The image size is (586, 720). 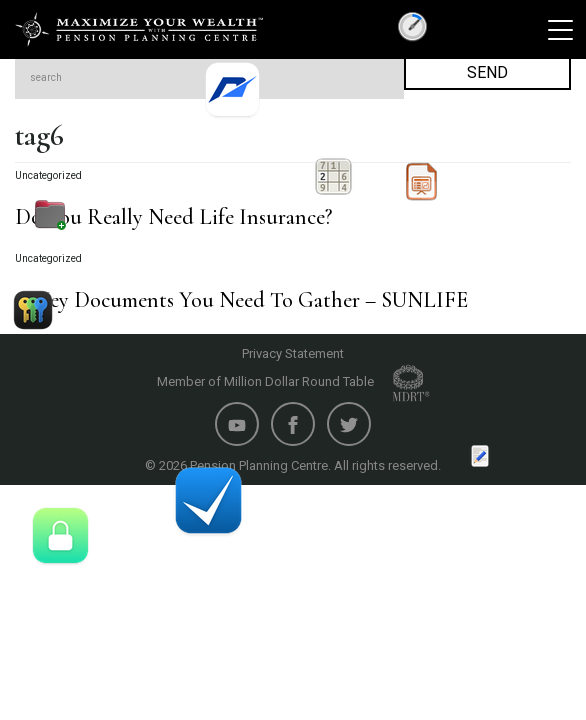 What do you see at coordinates (232, 89) in the screenshot?
I see `launch need for speed nitro racing game` at bounding box center [232, 89].